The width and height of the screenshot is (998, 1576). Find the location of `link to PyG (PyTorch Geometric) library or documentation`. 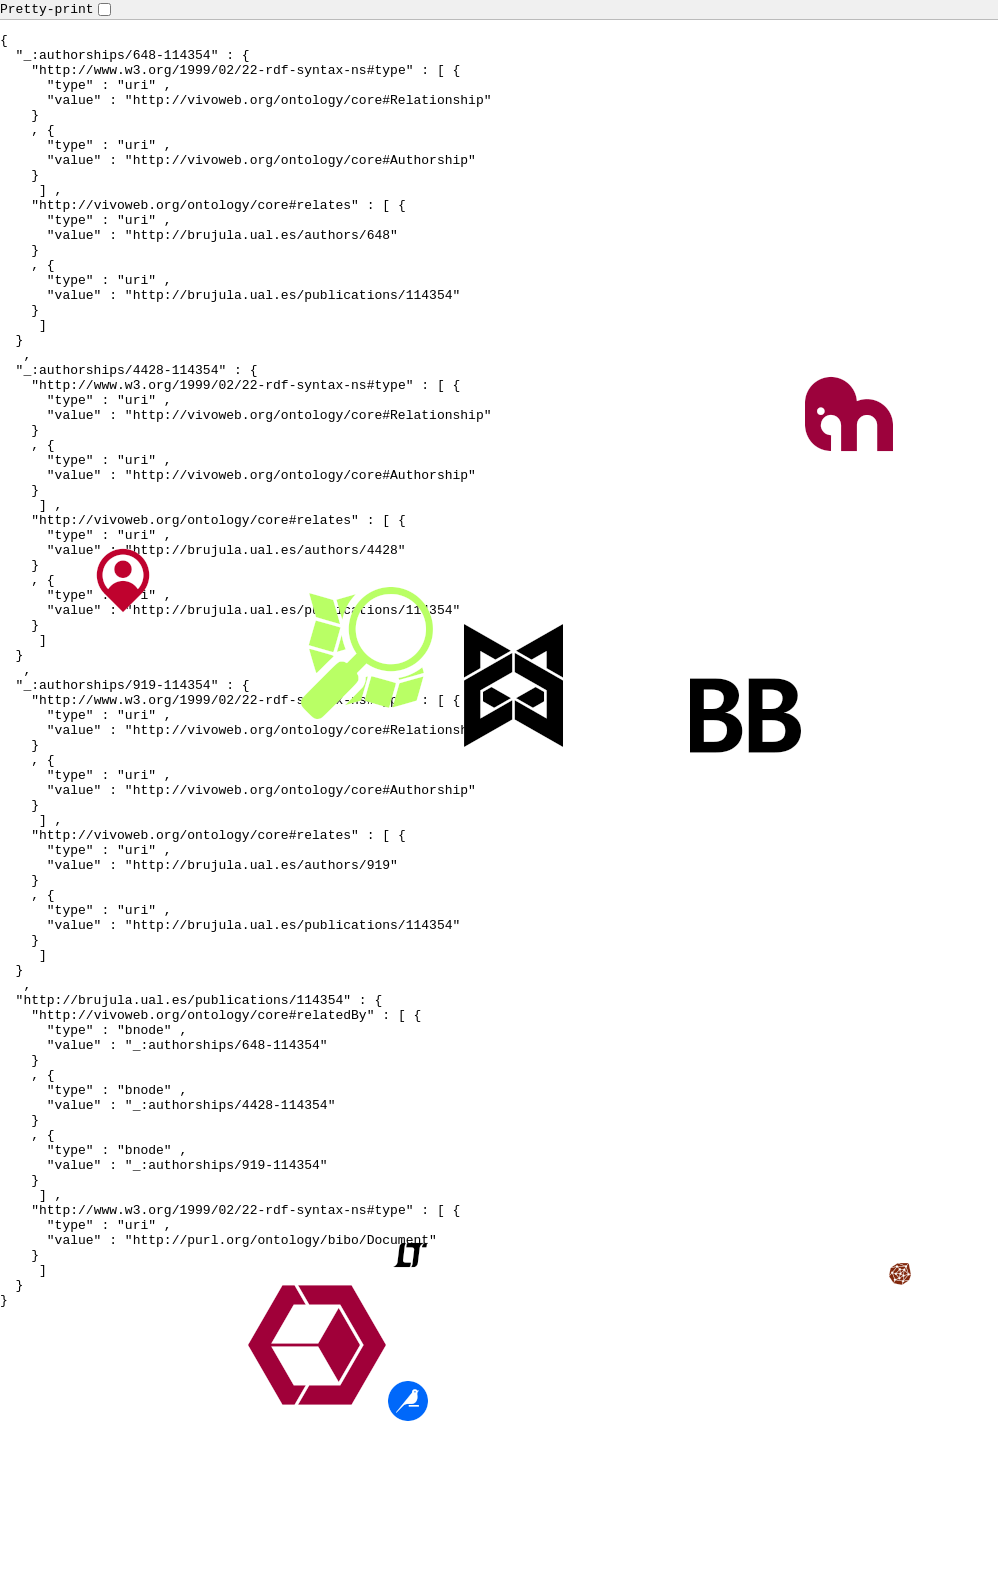

link to PyG (PyTorch Geometric) library or documentation is located at coordinates (900, 1274).